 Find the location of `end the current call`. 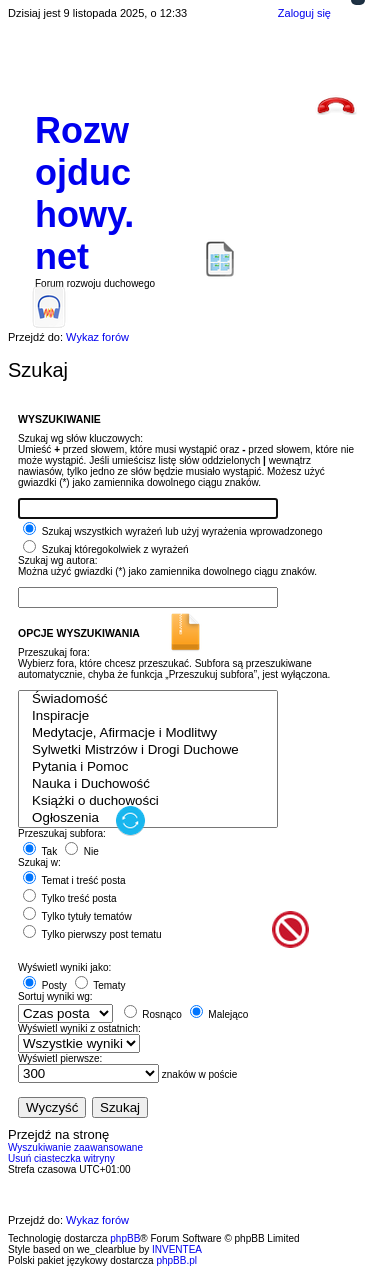

end the current call is located at coordinates (336, 100).